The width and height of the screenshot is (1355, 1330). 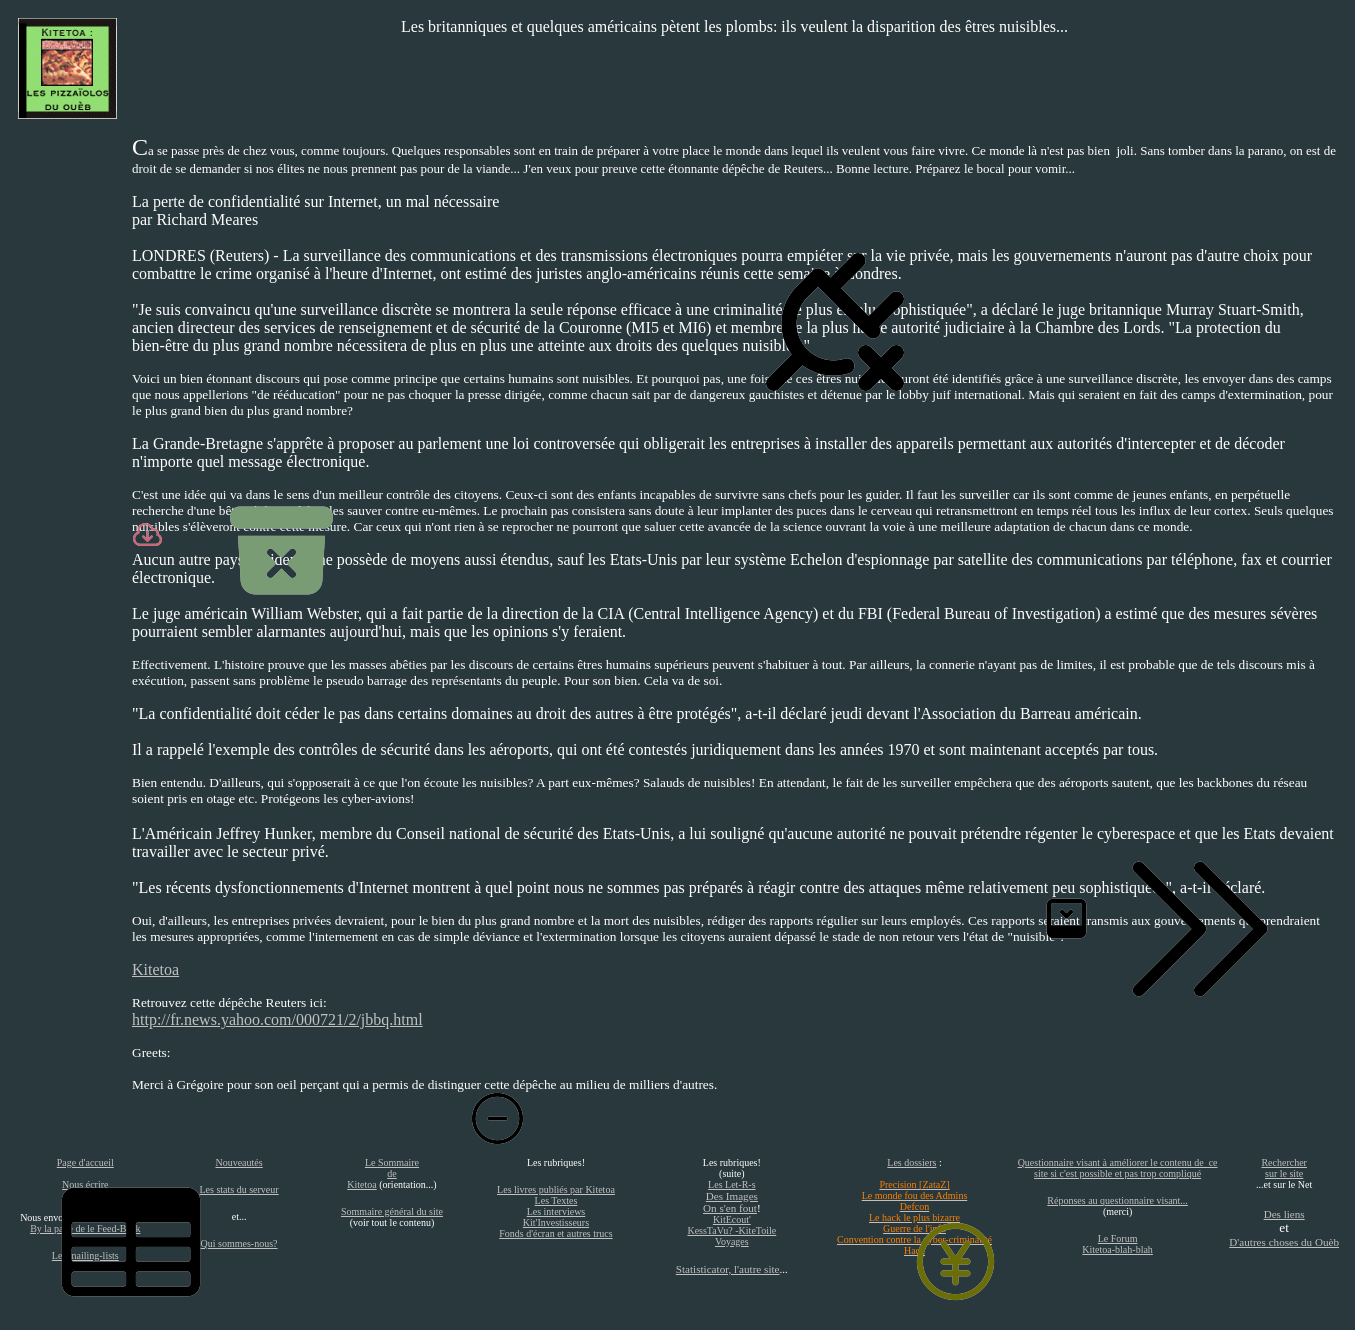 I want to click on view data in table format, so click(x=131, y=1242).